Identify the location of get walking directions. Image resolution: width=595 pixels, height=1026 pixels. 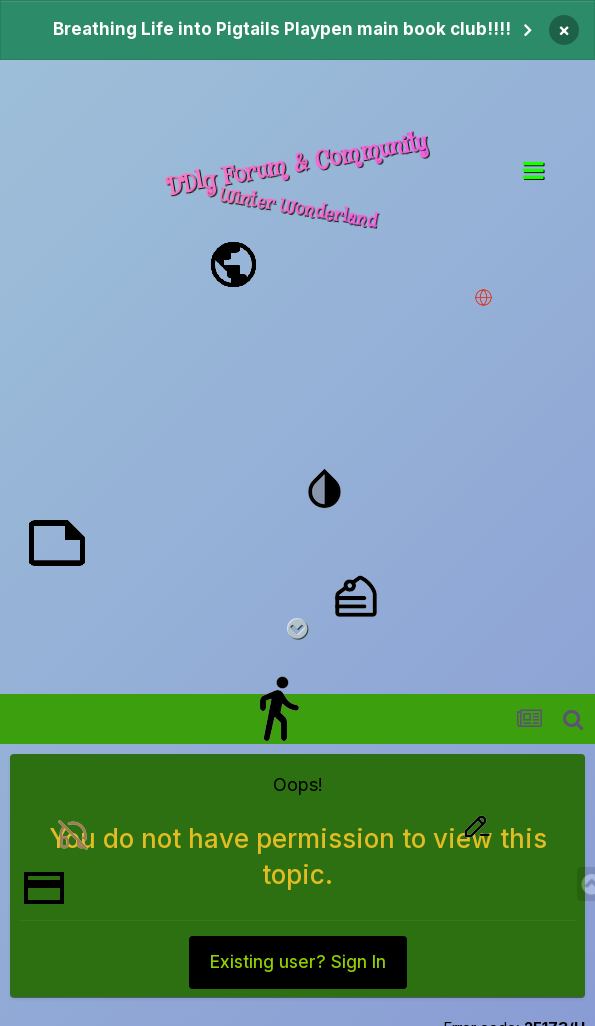
(278, 708).